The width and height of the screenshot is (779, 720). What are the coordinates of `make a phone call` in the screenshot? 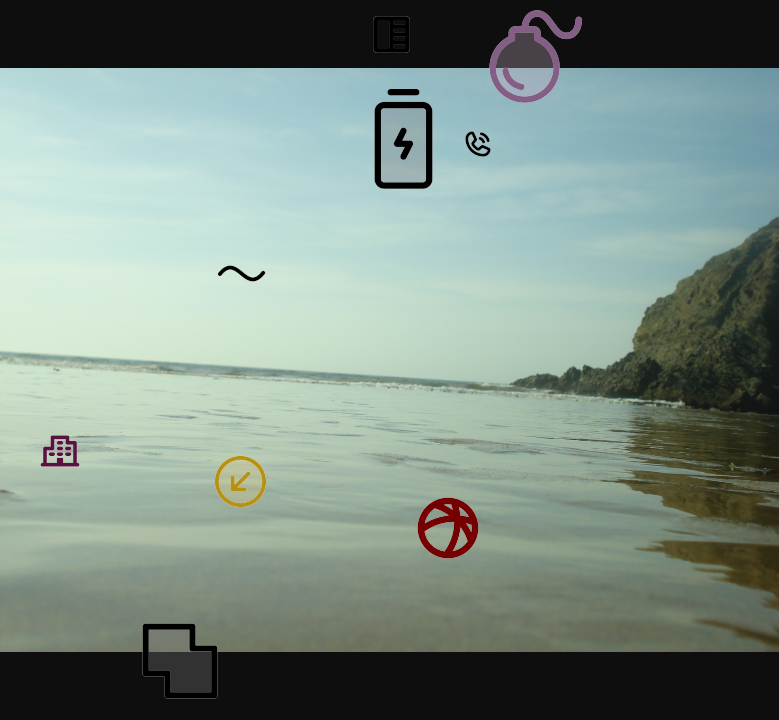 It's located at (478, 143).